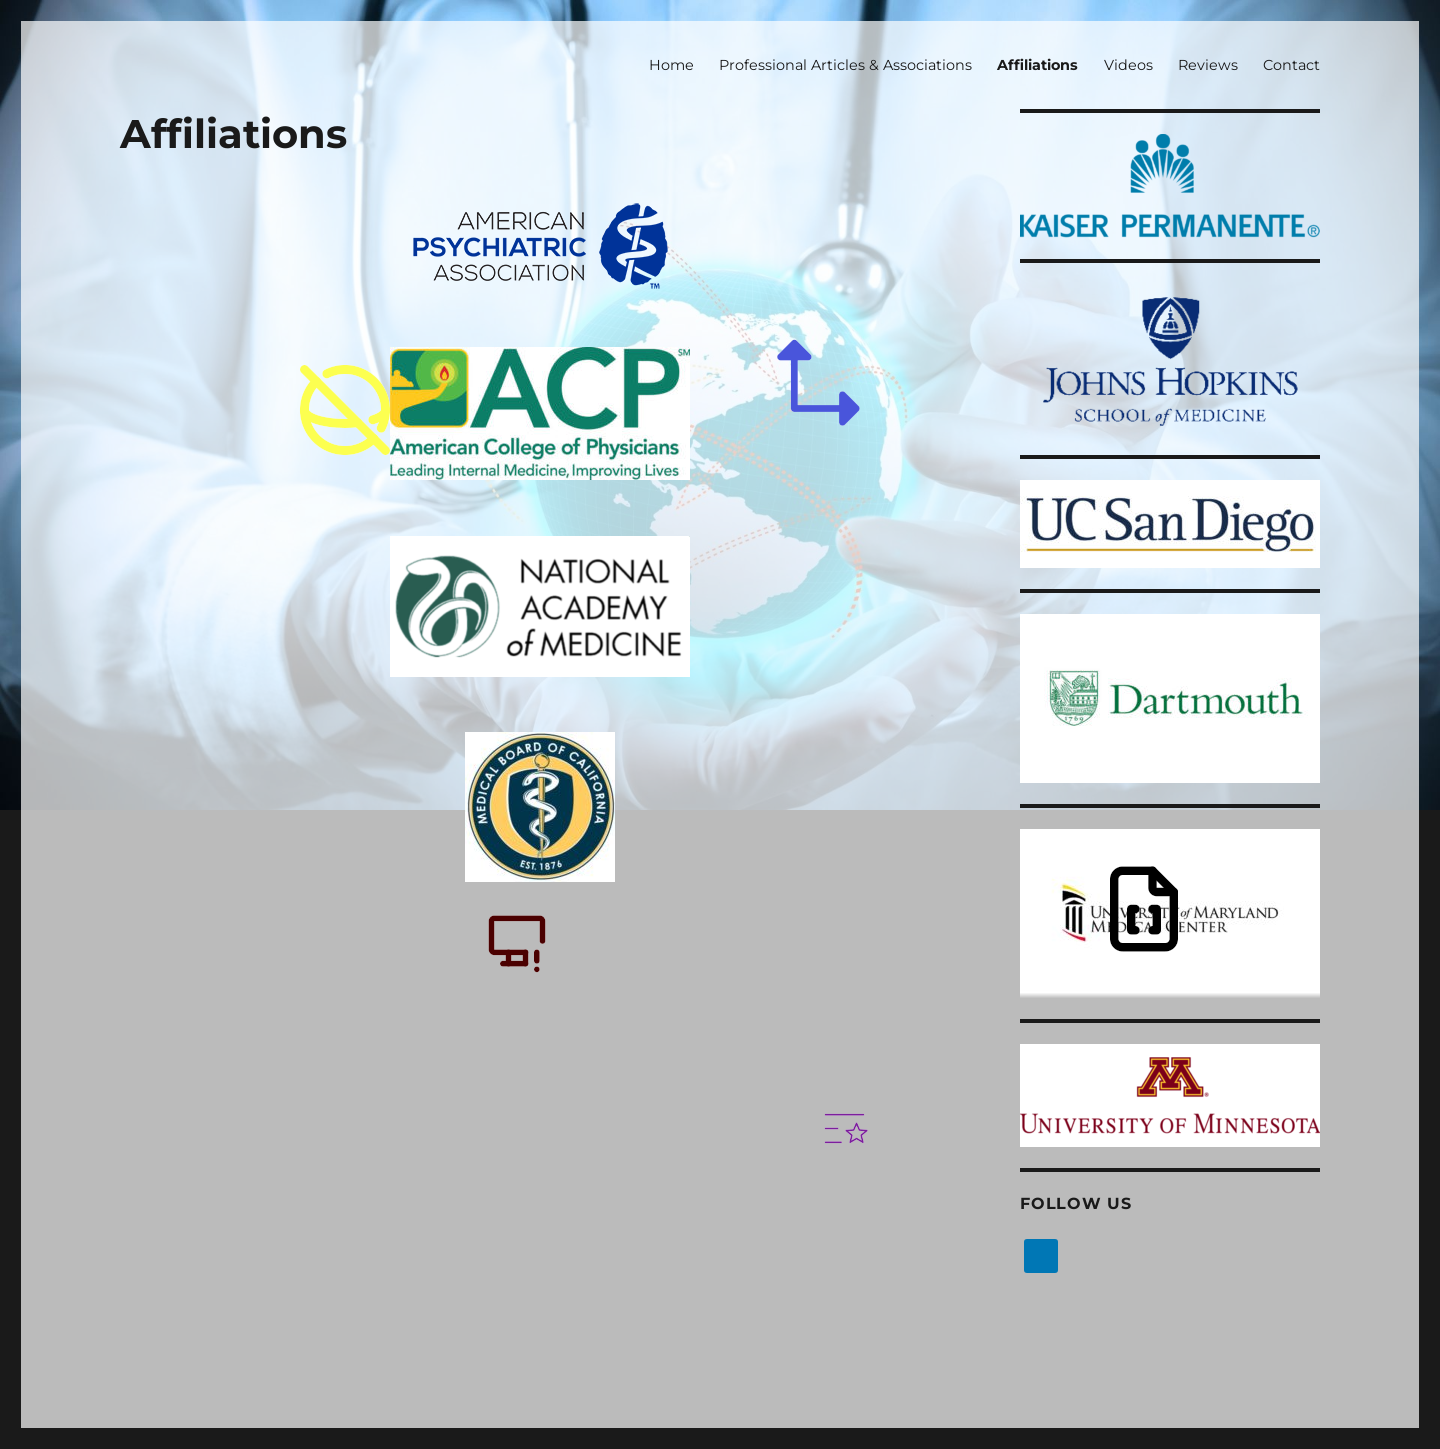 This screenshot has width=1440, height=1449. Describe the element at coordinates (844, 1128) in the screenshot. I see `view your favorites list` at that location.